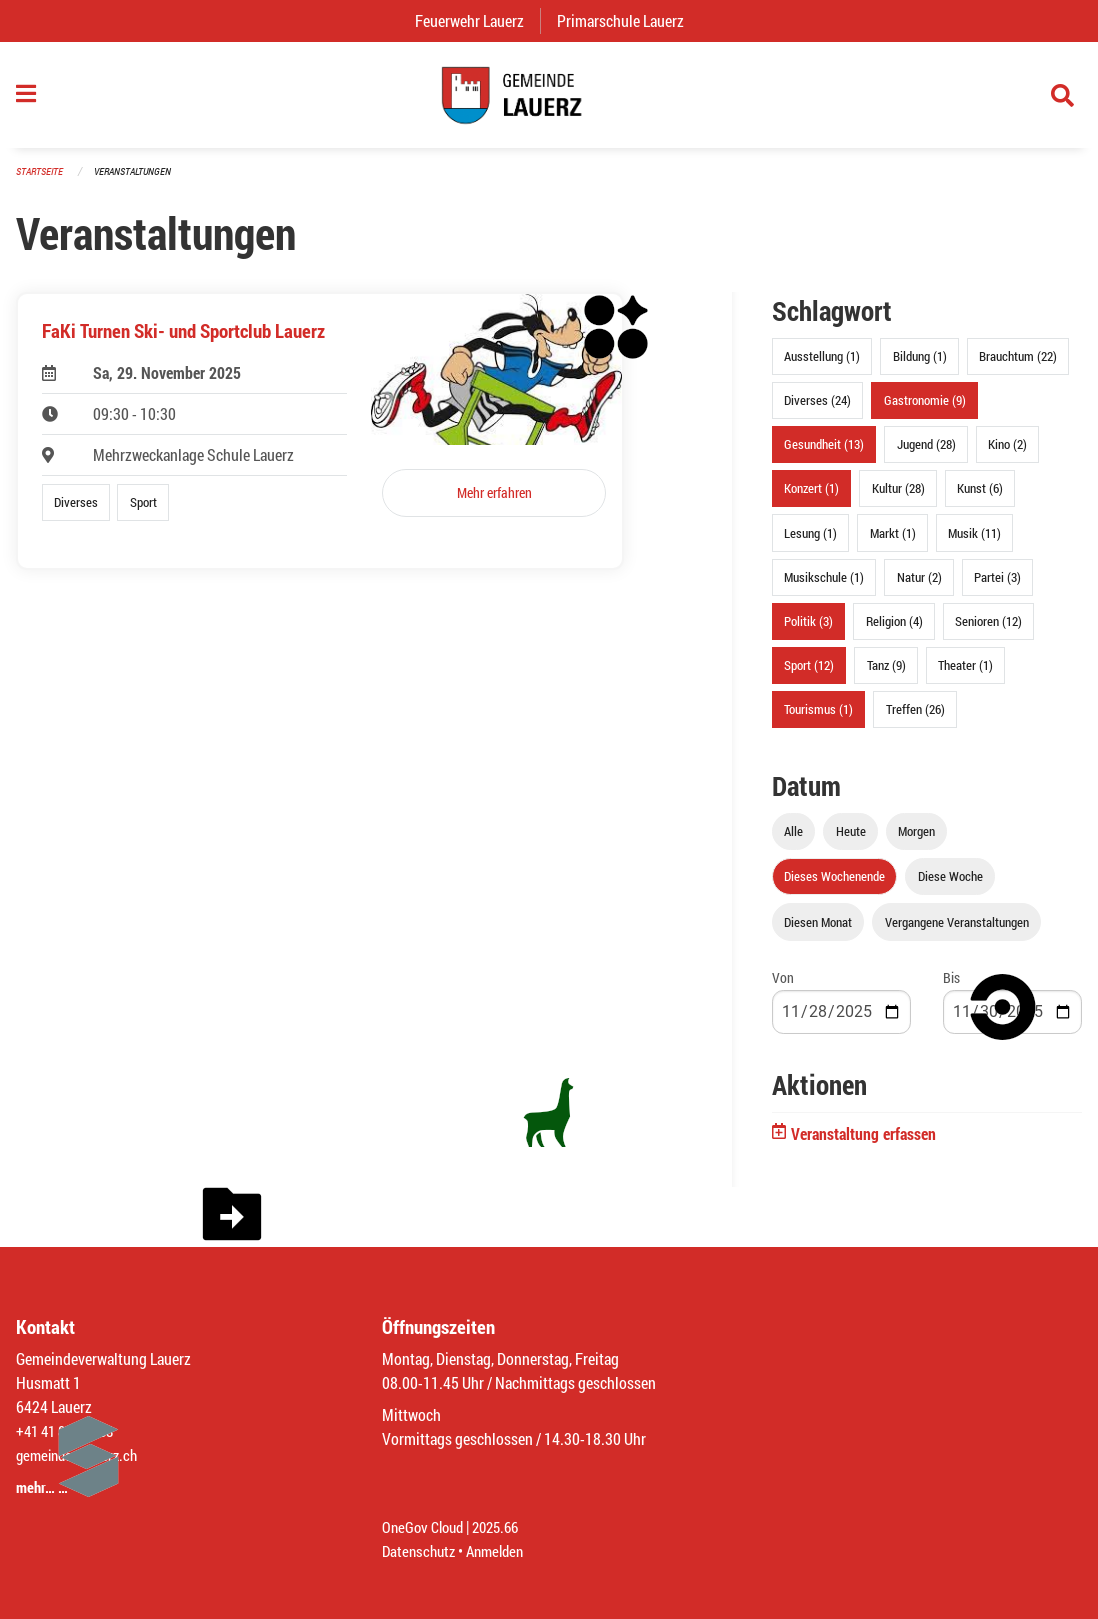  I want to click on tina cms logo, so click(548, 1112).